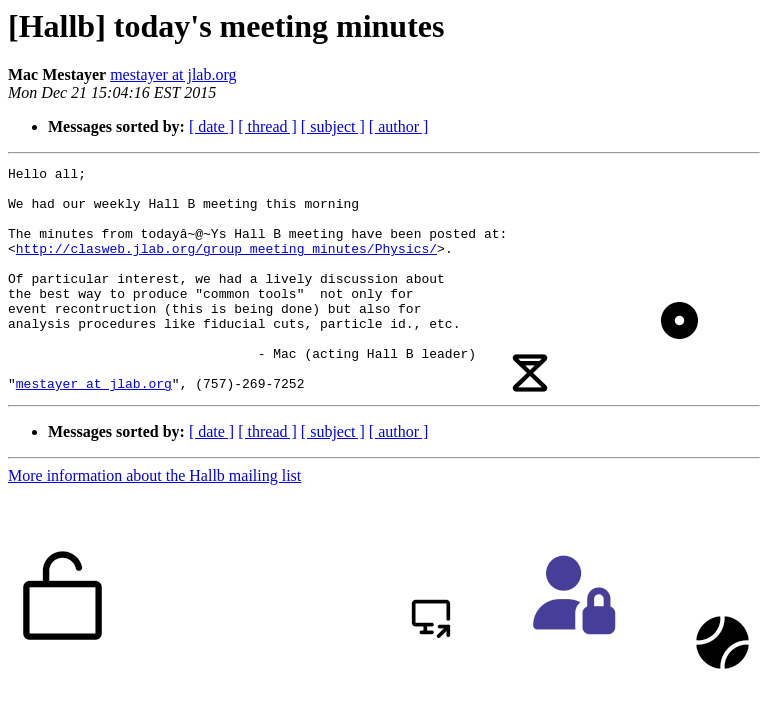 Image resolution: width=768 pixels, height=720 pixels. I want to click on share your screen with others, so click(431, 617).